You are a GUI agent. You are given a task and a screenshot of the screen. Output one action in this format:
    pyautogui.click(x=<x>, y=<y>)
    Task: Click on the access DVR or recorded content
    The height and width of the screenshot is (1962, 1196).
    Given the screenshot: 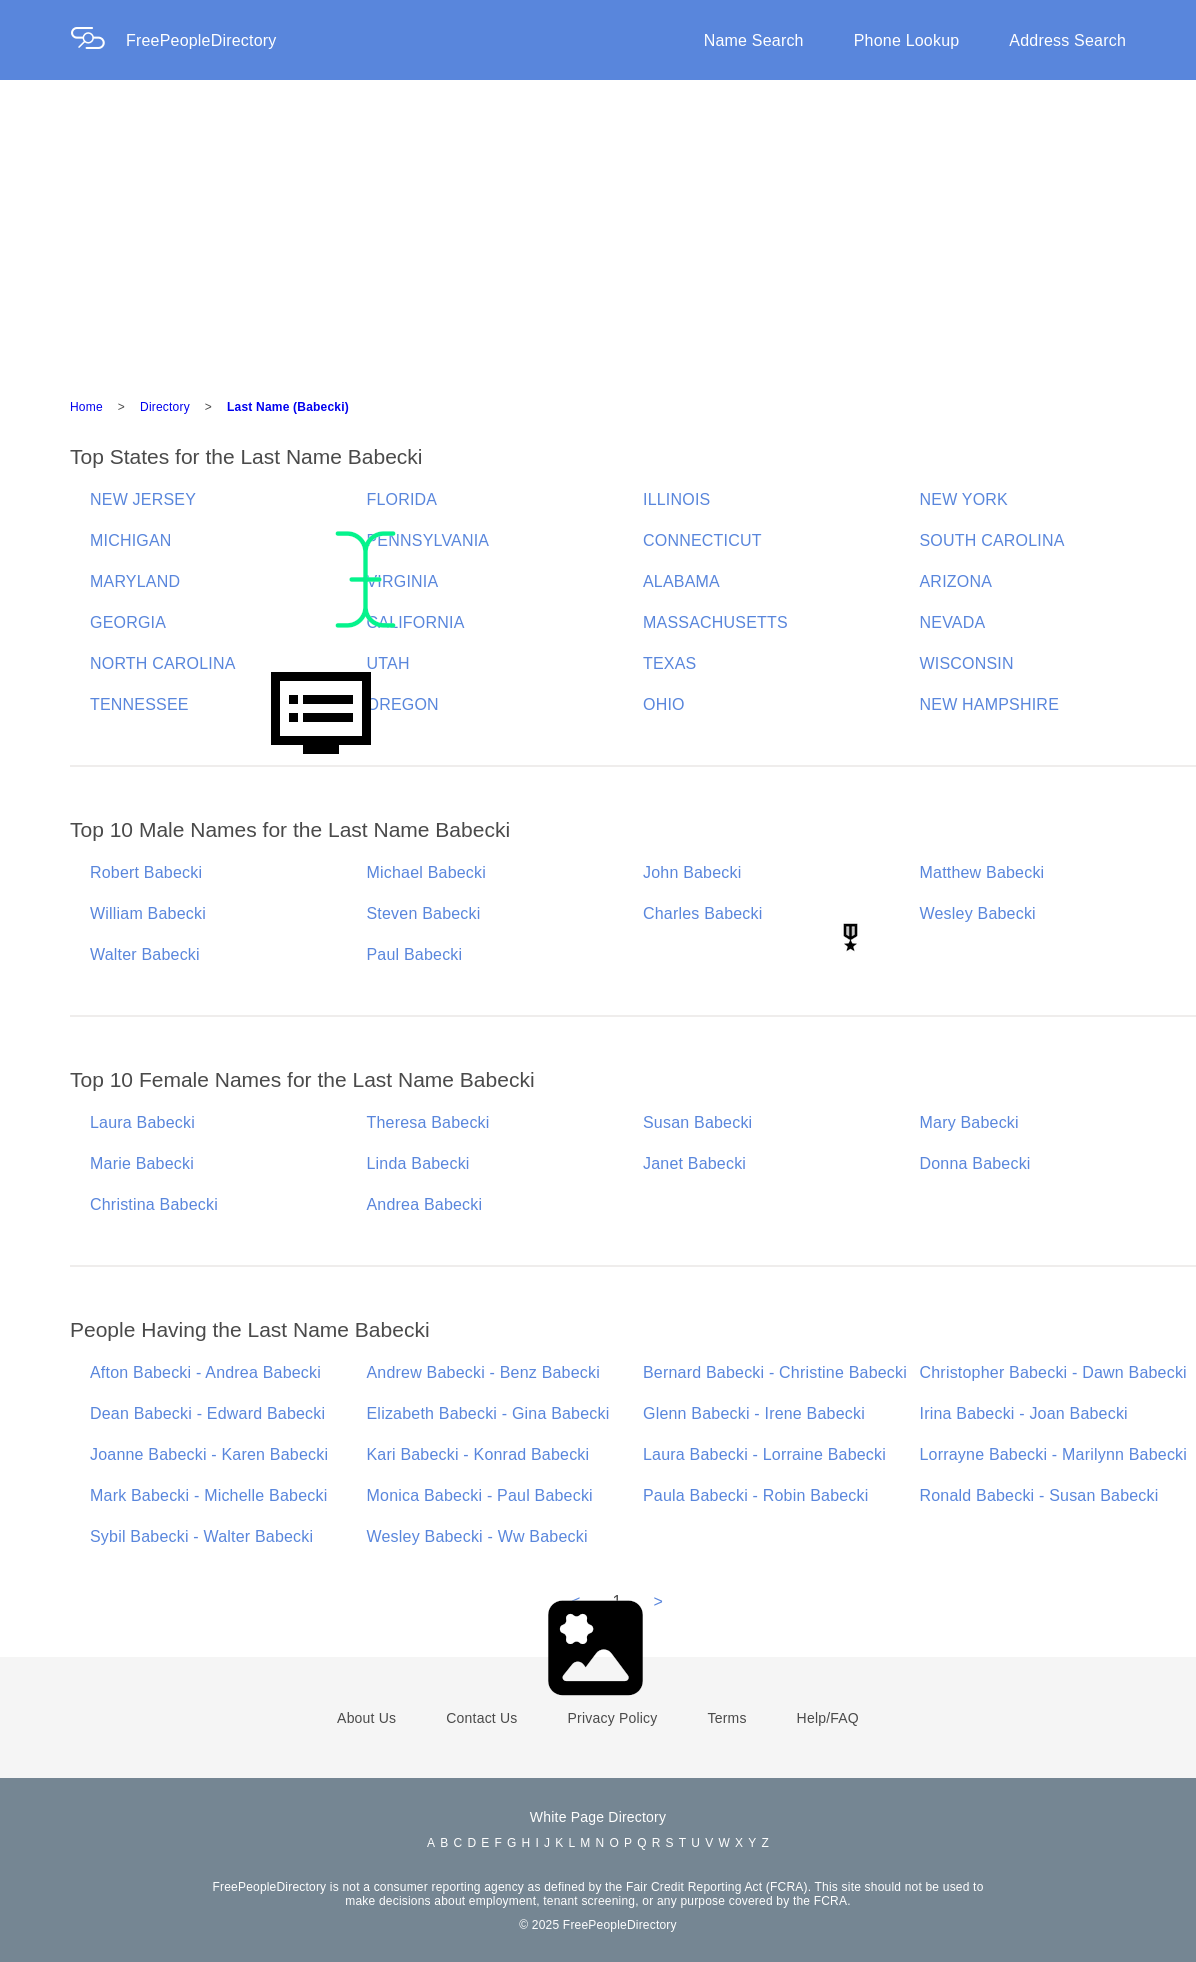 What is the action you would take?
    pyautogui.click(x=321, y=713)
    